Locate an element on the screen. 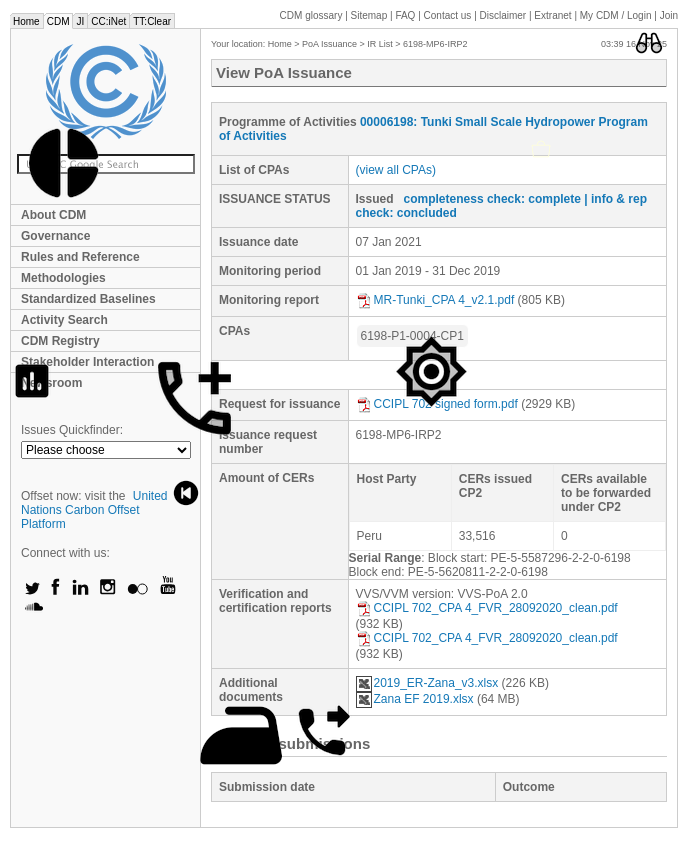 The width and height of the screenshot is (688, 843). view data breakdown or statistics is located at coordinates (64, 163).